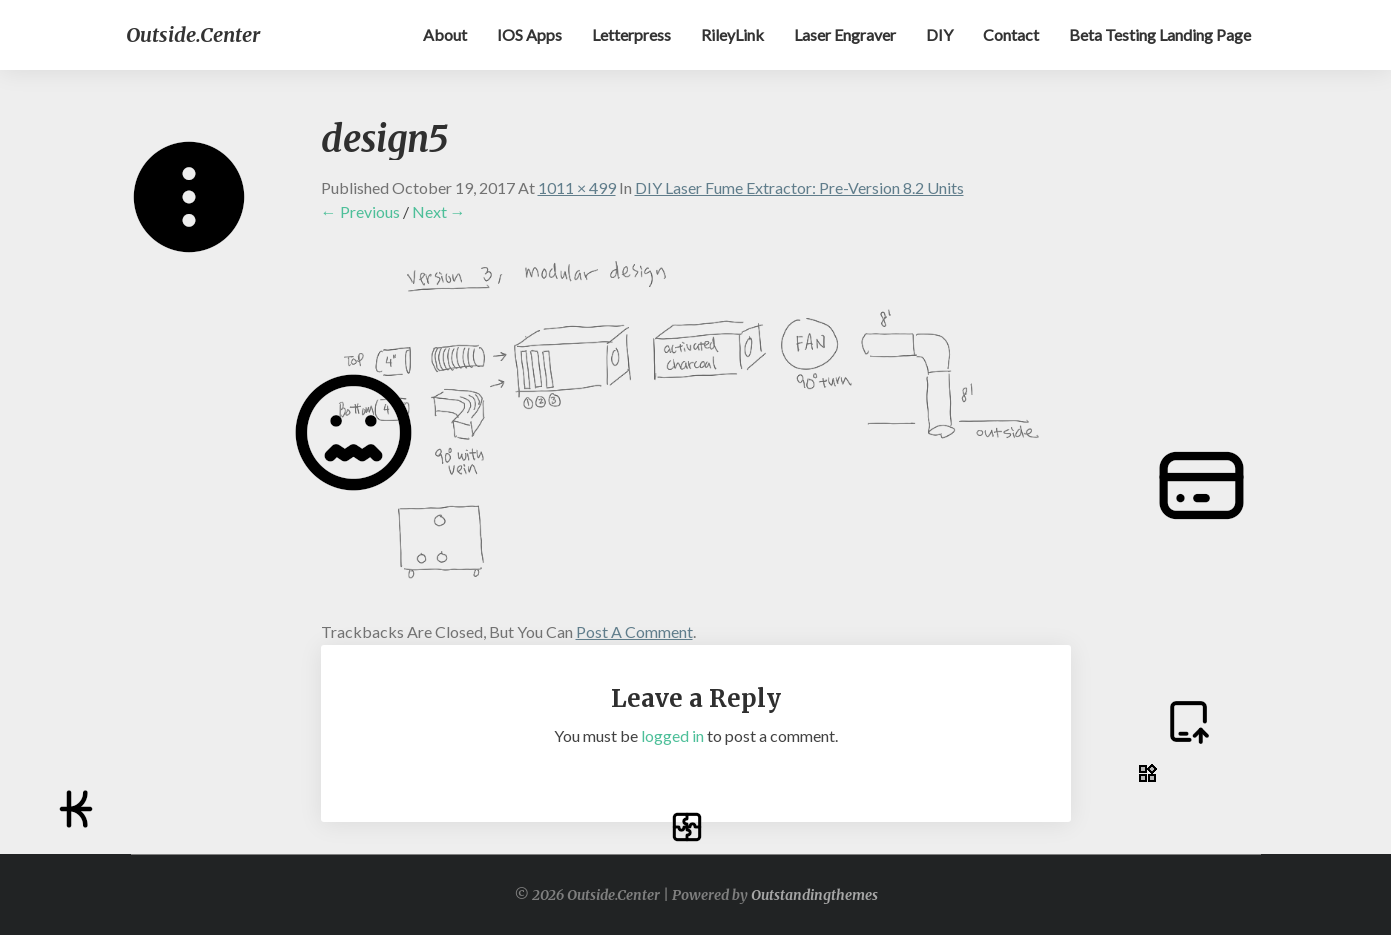  Describe the element at coordinates (189, 197) in the screenshot. I see `open more options menu` at that location.